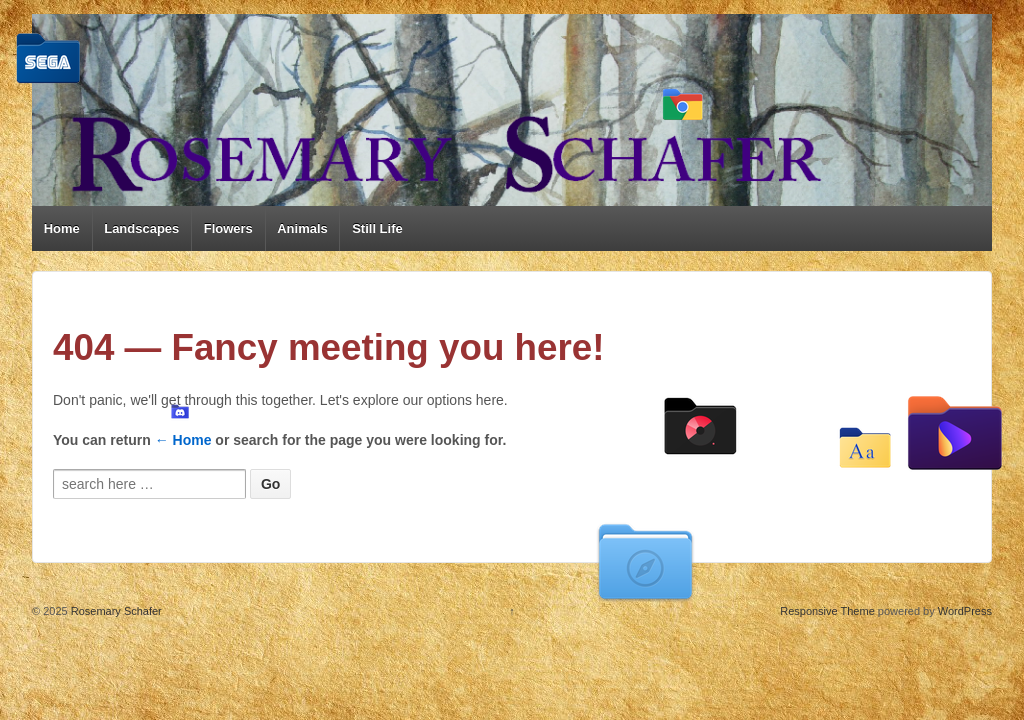  What do you see at coordinates (954, 435) in the screenshot?
I see `open wondershare uniconverter project folder` at bounding box center [954, 435].